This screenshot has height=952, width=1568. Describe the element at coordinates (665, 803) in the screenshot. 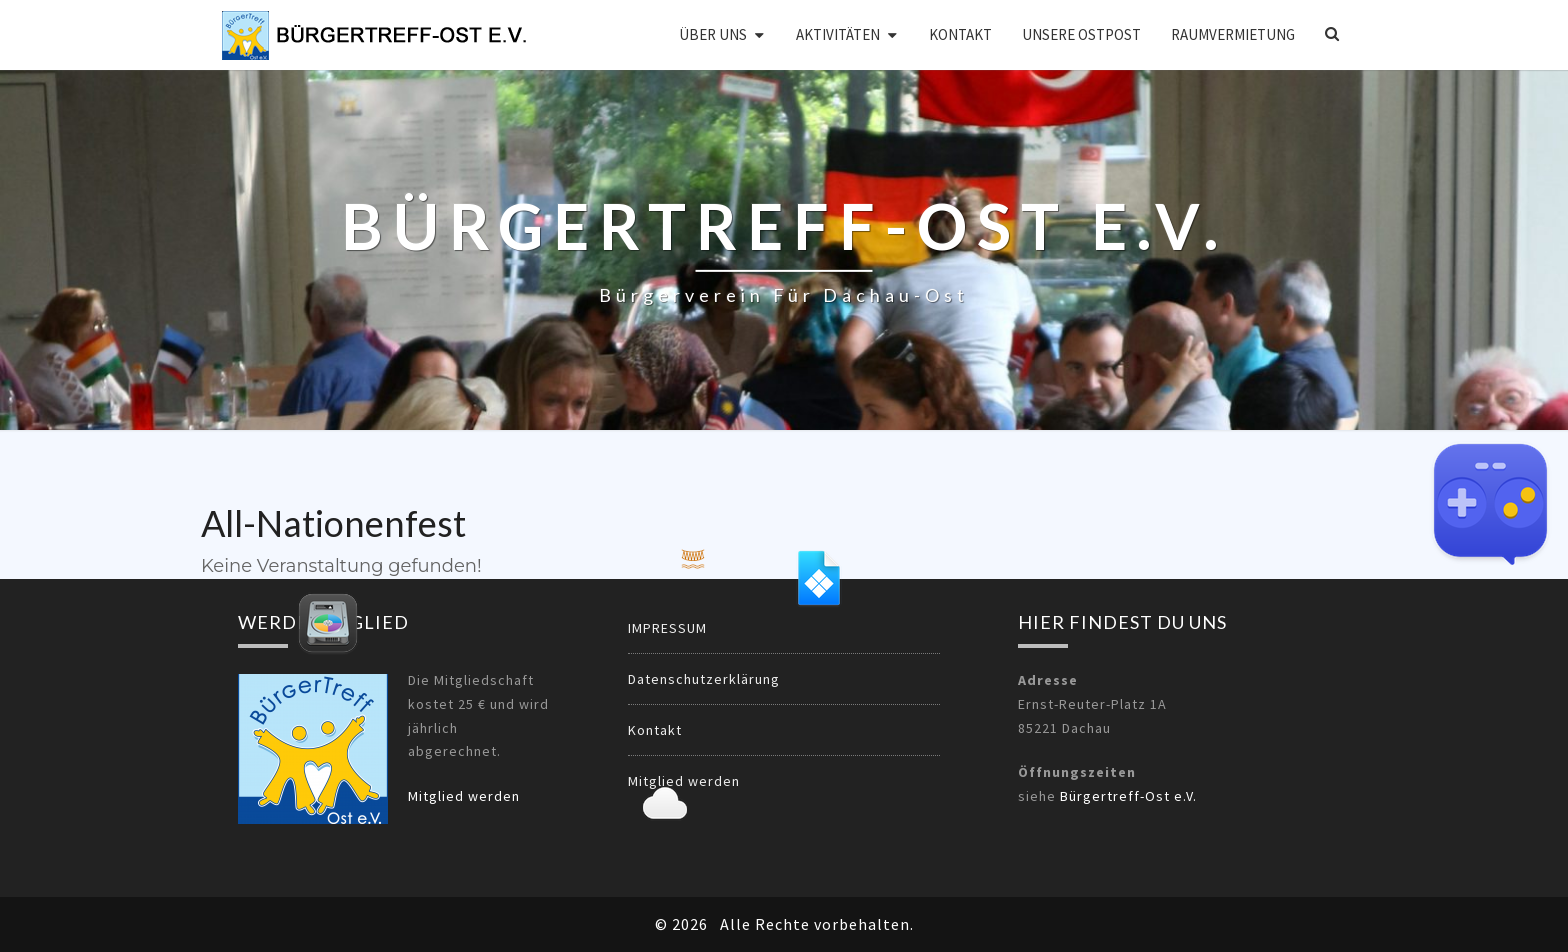

I see `indicates overcast or cloudy weather conditions` at that location.